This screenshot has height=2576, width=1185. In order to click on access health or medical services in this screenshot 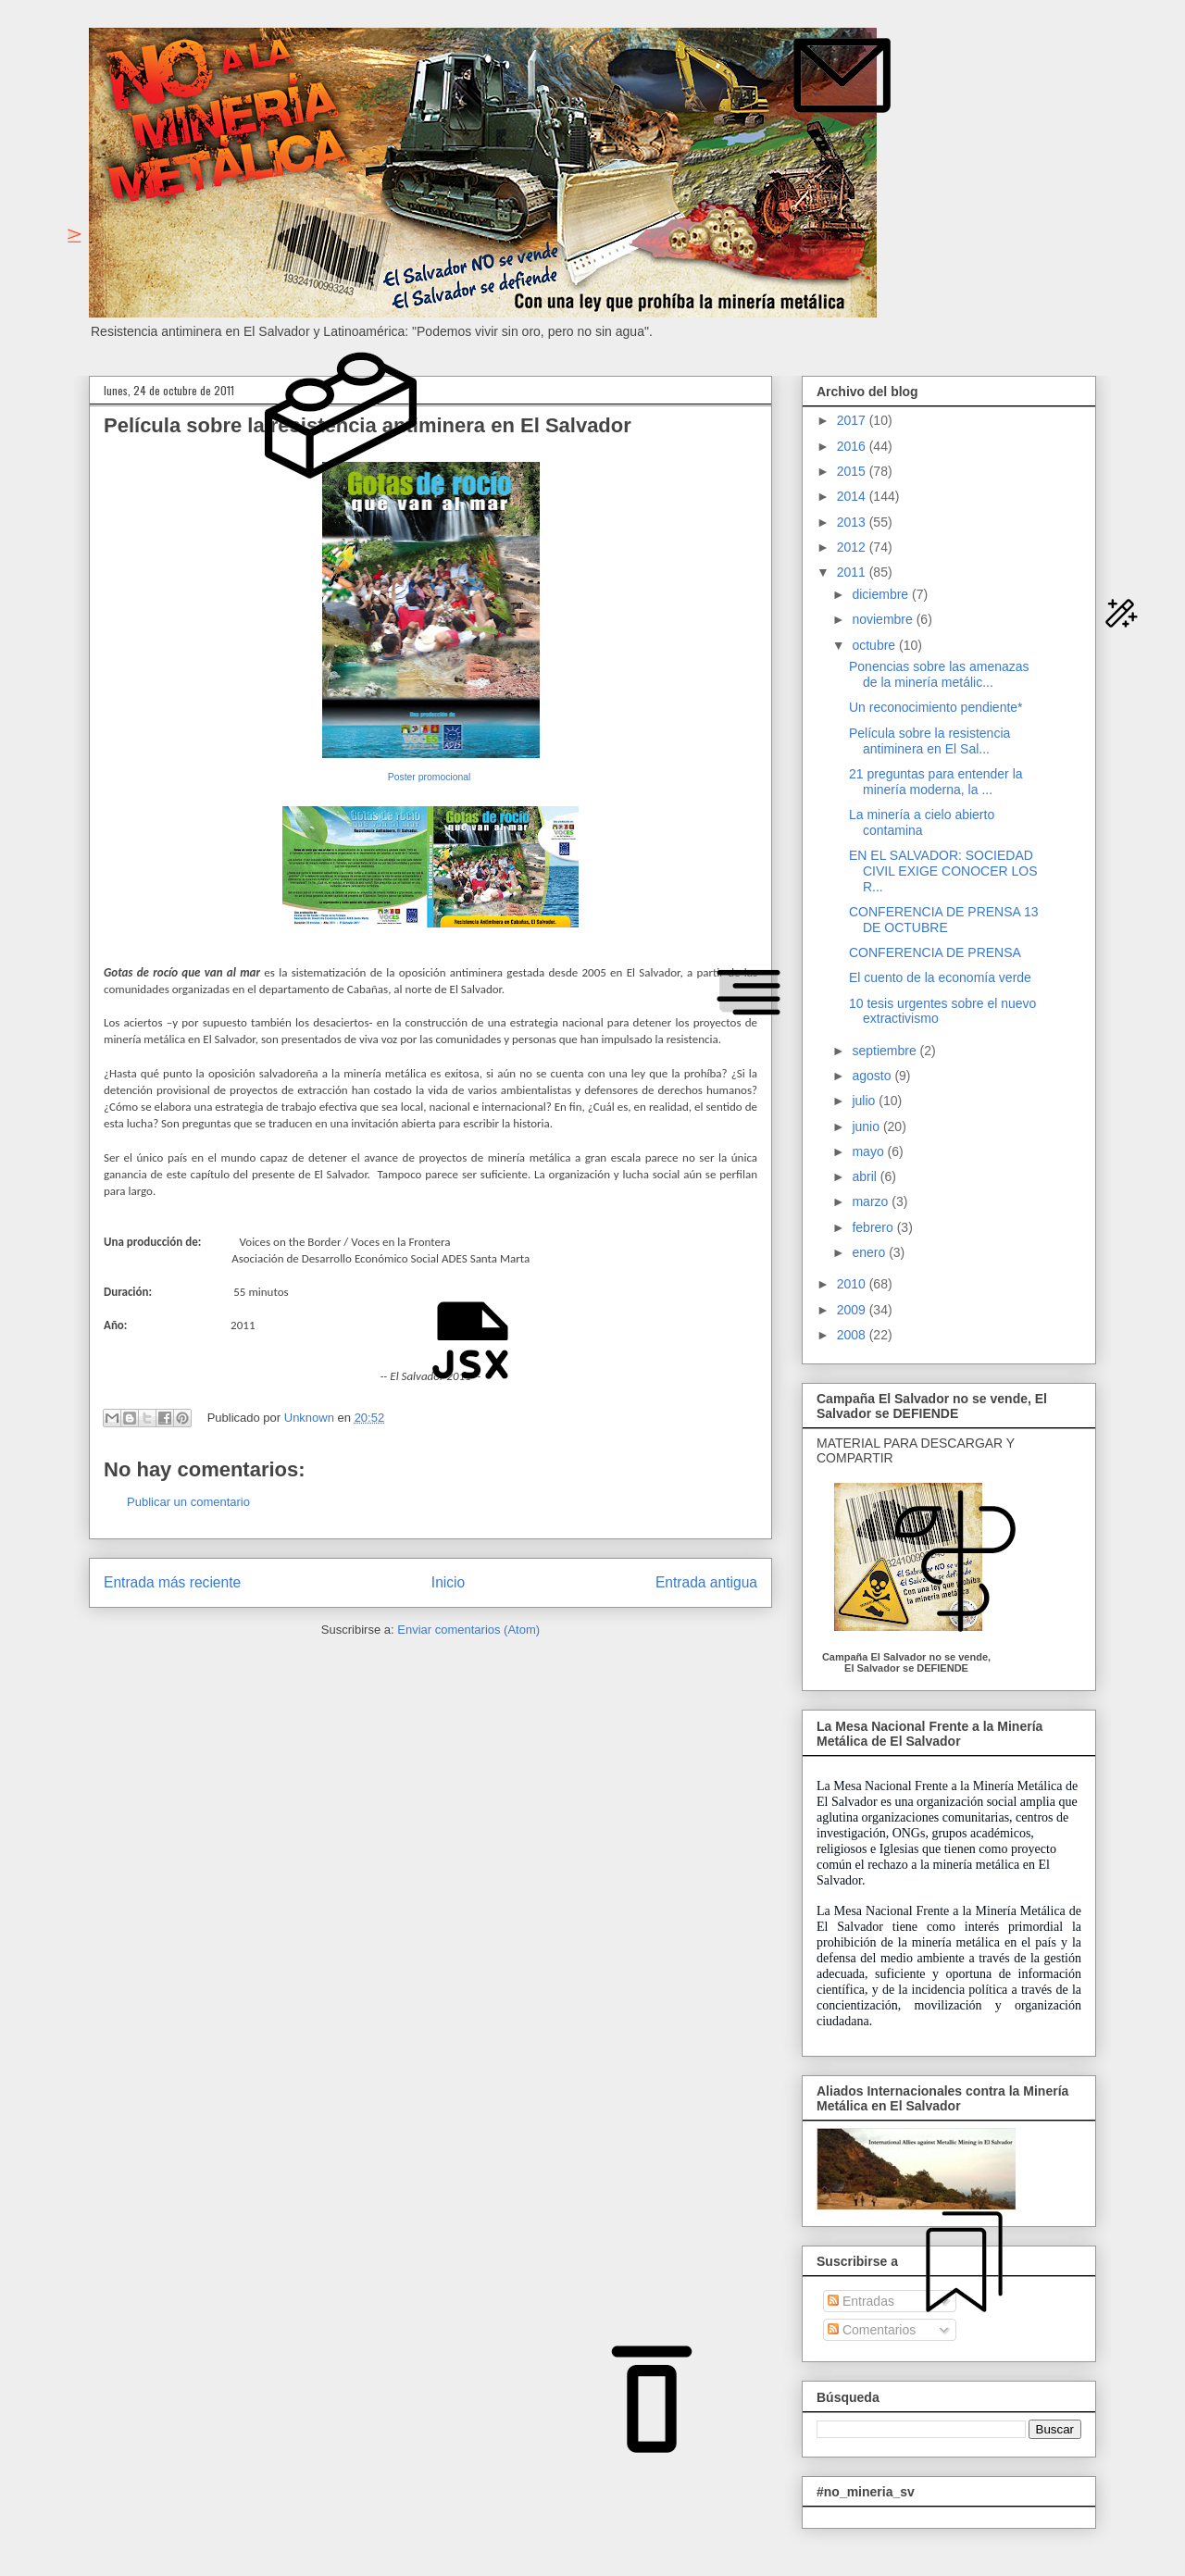, I will do `click(960, 1561)`.